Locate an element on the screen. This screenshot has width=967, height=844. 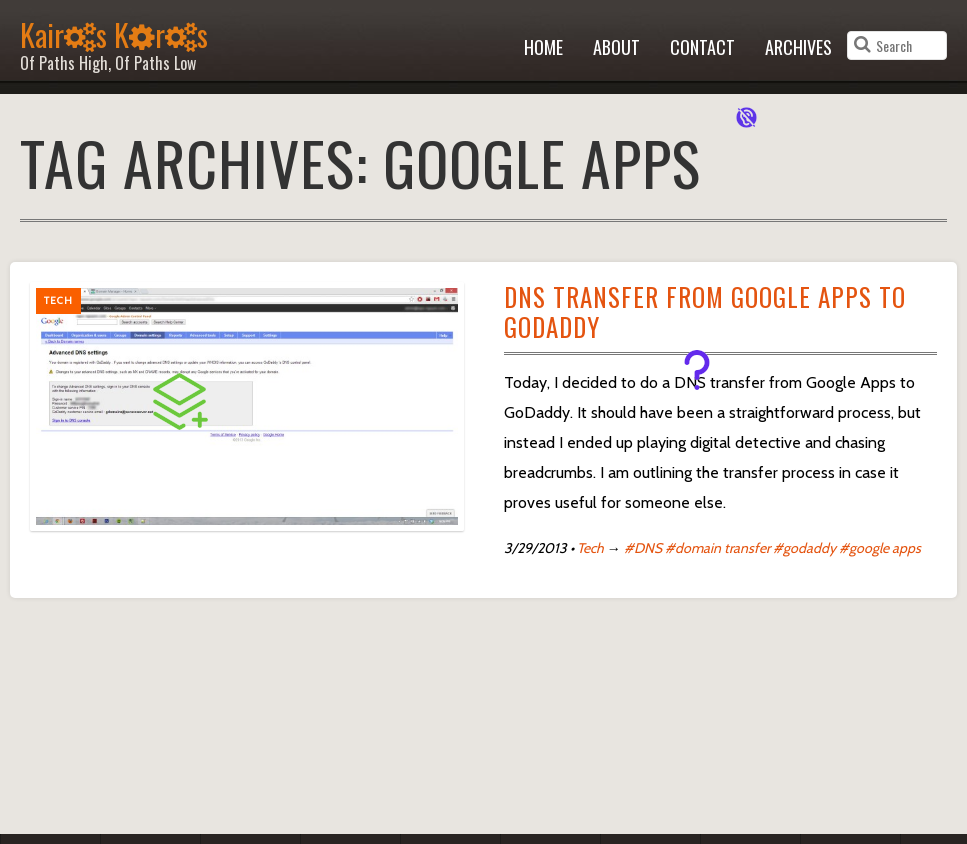
add a new layer to the stack is located at coordinates (179, 401).